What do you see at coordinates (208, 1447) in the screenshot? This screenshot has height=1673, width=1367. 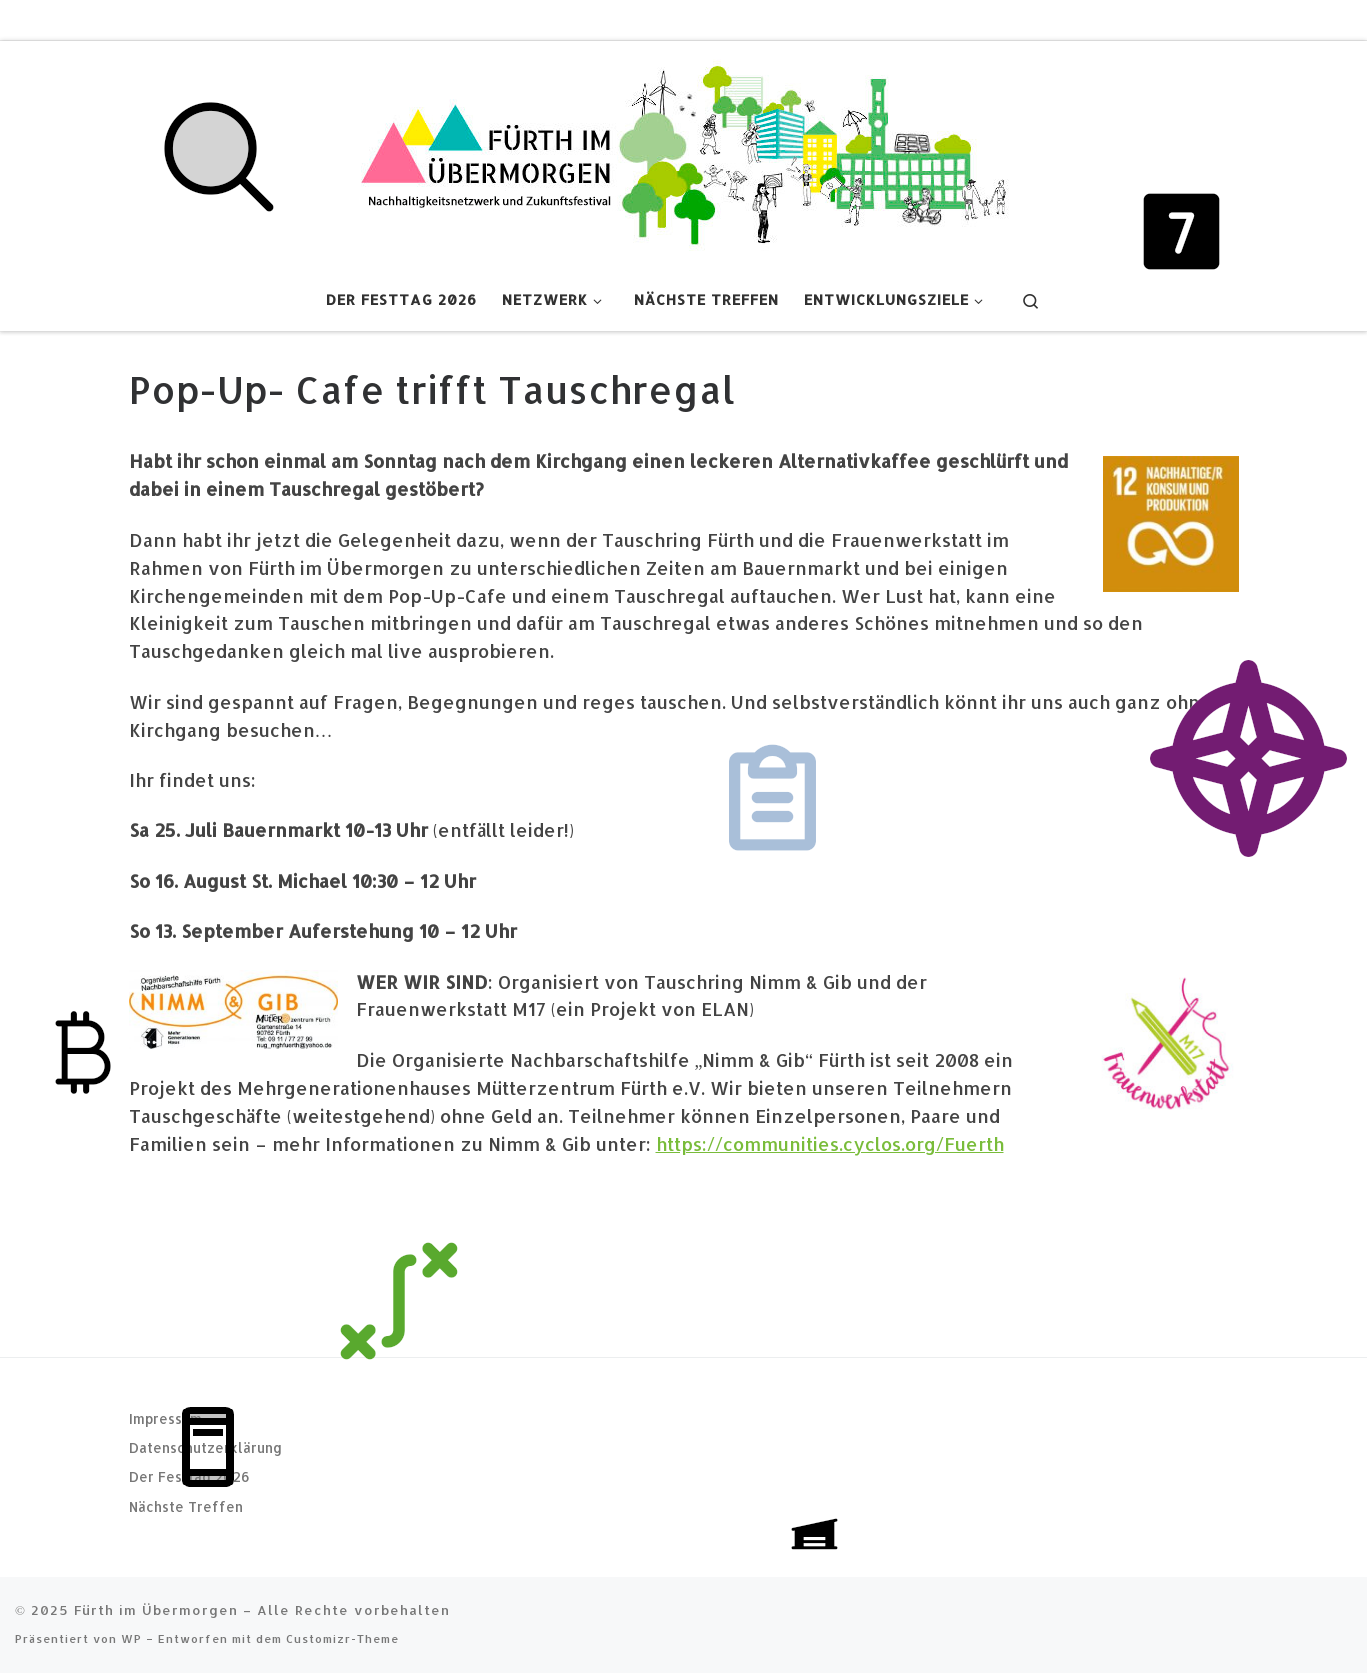 I see `view mobile ad placements` at bounding box center [208, 1447].